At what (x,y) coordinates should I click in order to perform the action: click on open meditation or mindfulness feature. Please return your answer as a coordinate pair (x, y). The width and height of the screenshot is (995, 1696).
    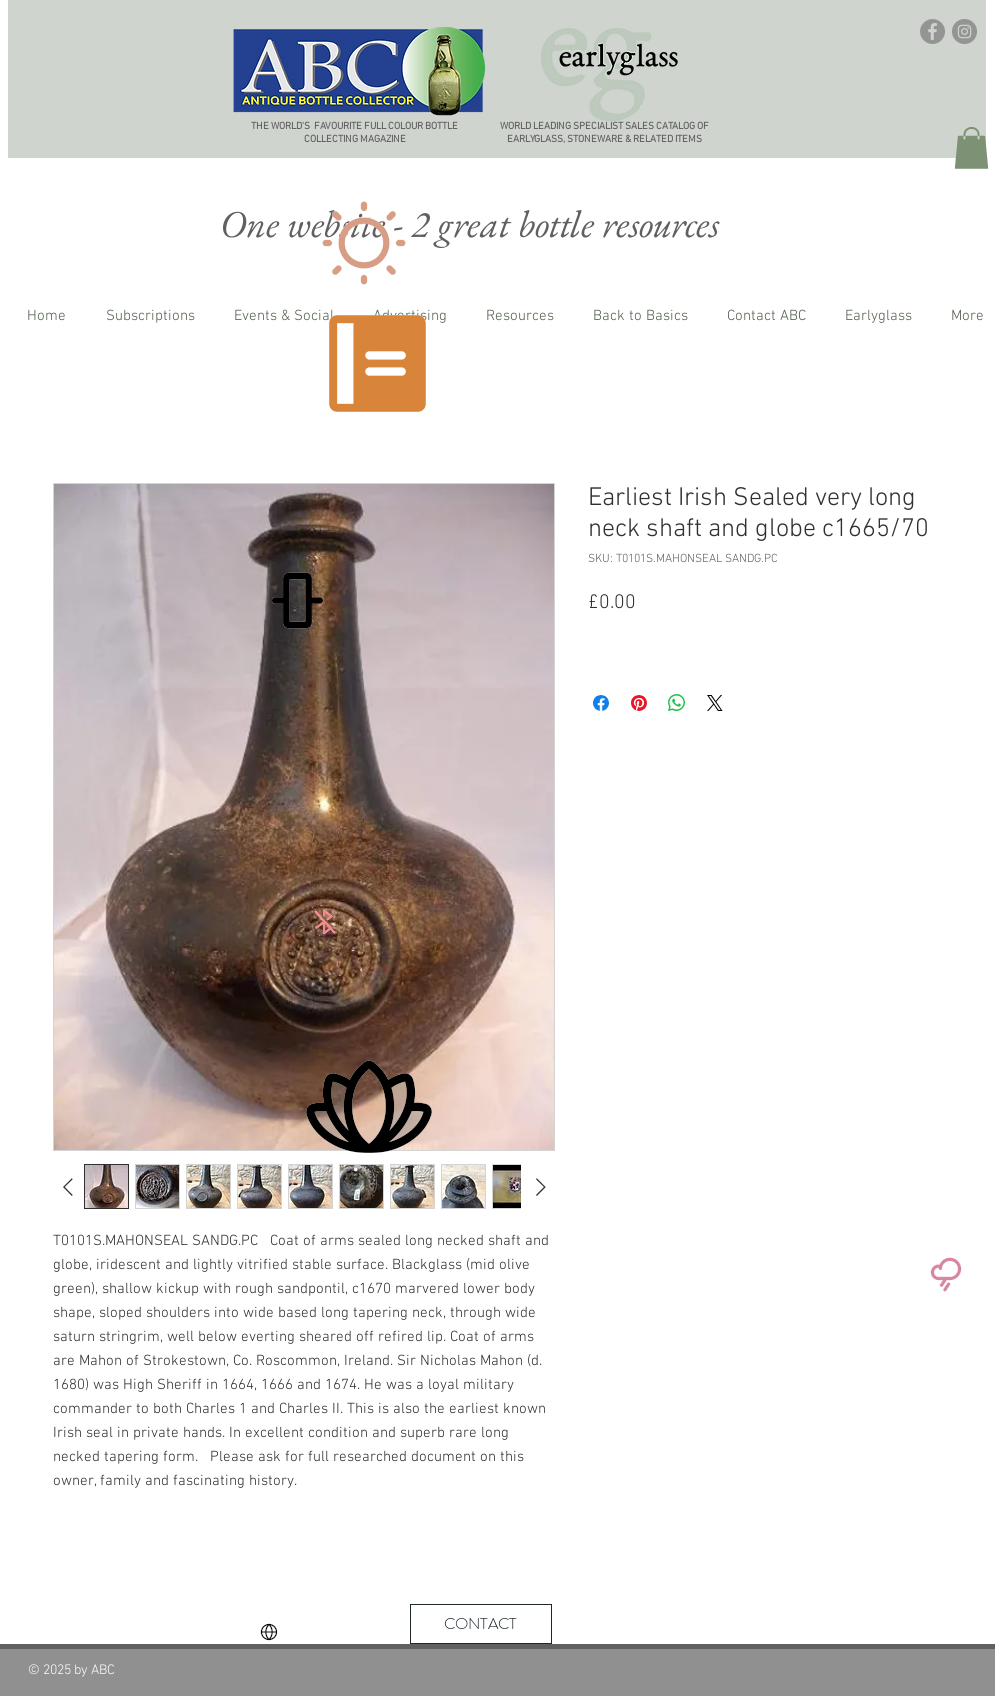
    Looking at the image, I should click on (369, 1111).